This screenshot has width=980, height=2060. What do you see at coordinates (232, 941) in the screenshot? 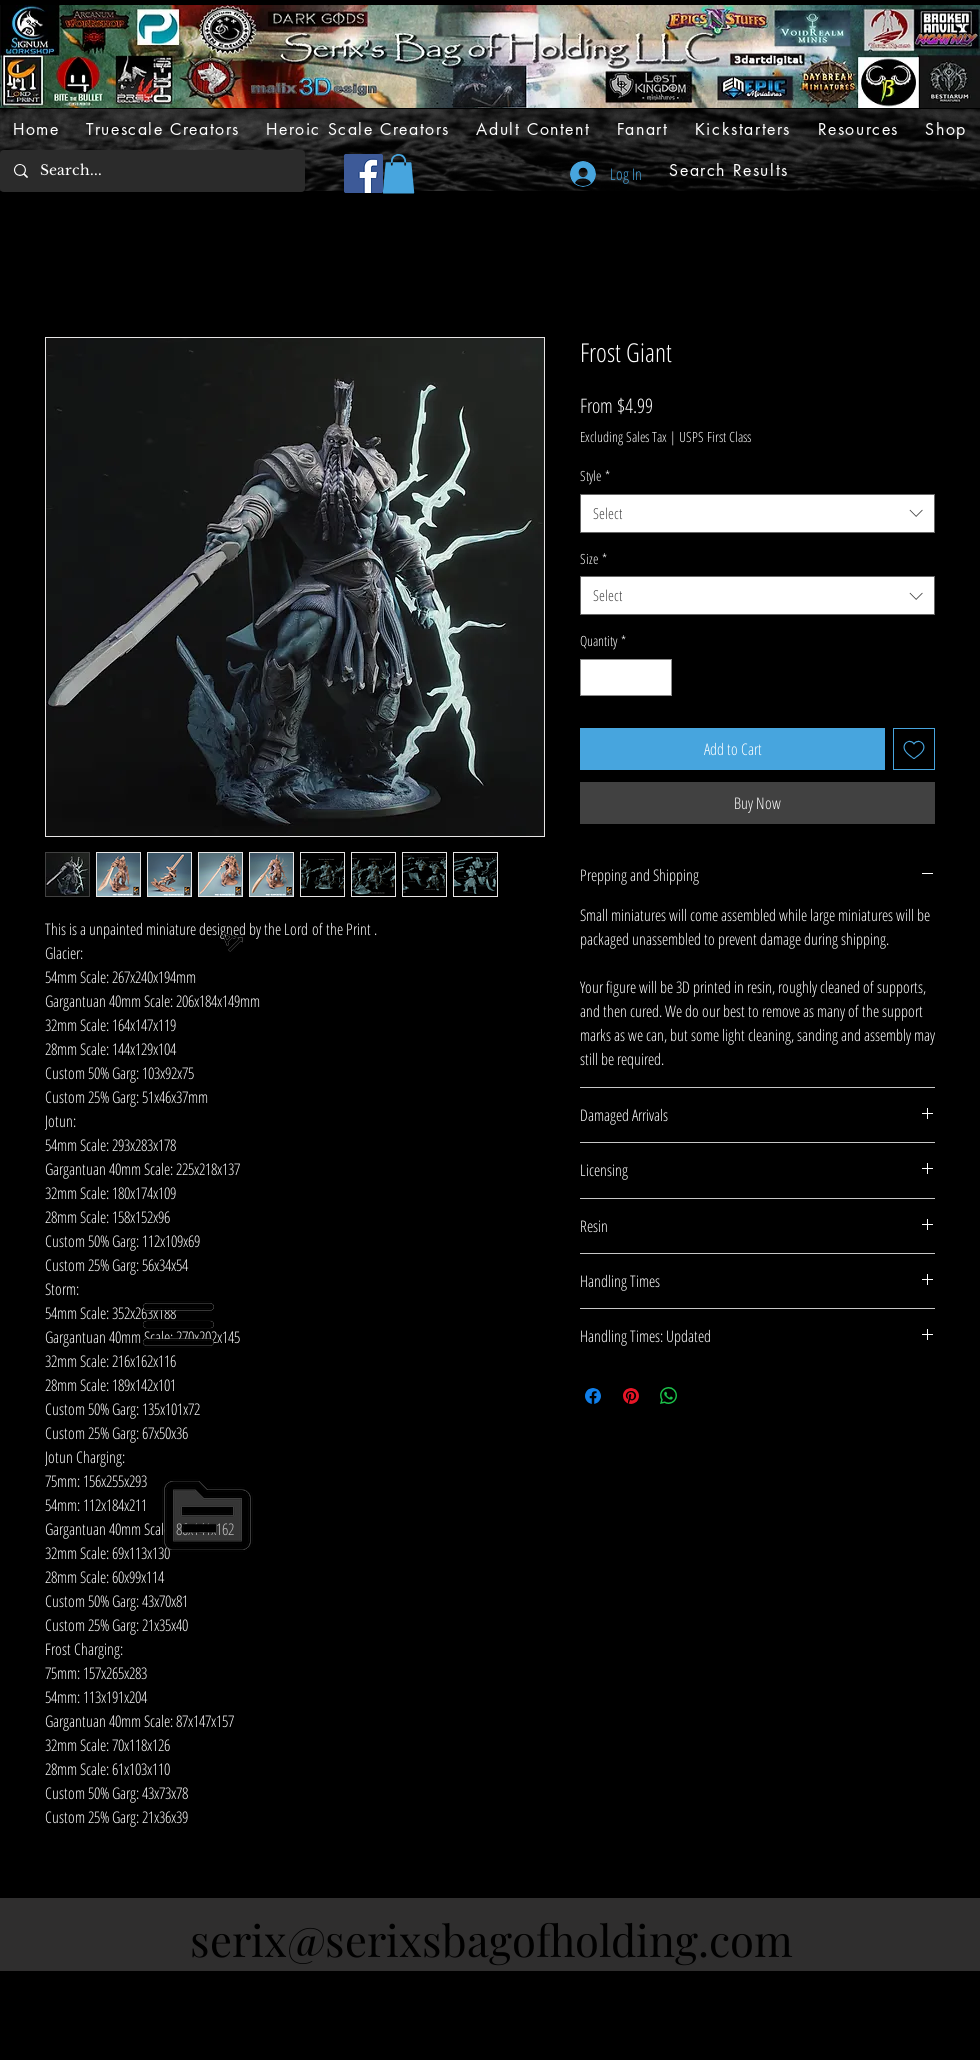
I see `rotate text at an upward angle` at bounding box center [232, 941].